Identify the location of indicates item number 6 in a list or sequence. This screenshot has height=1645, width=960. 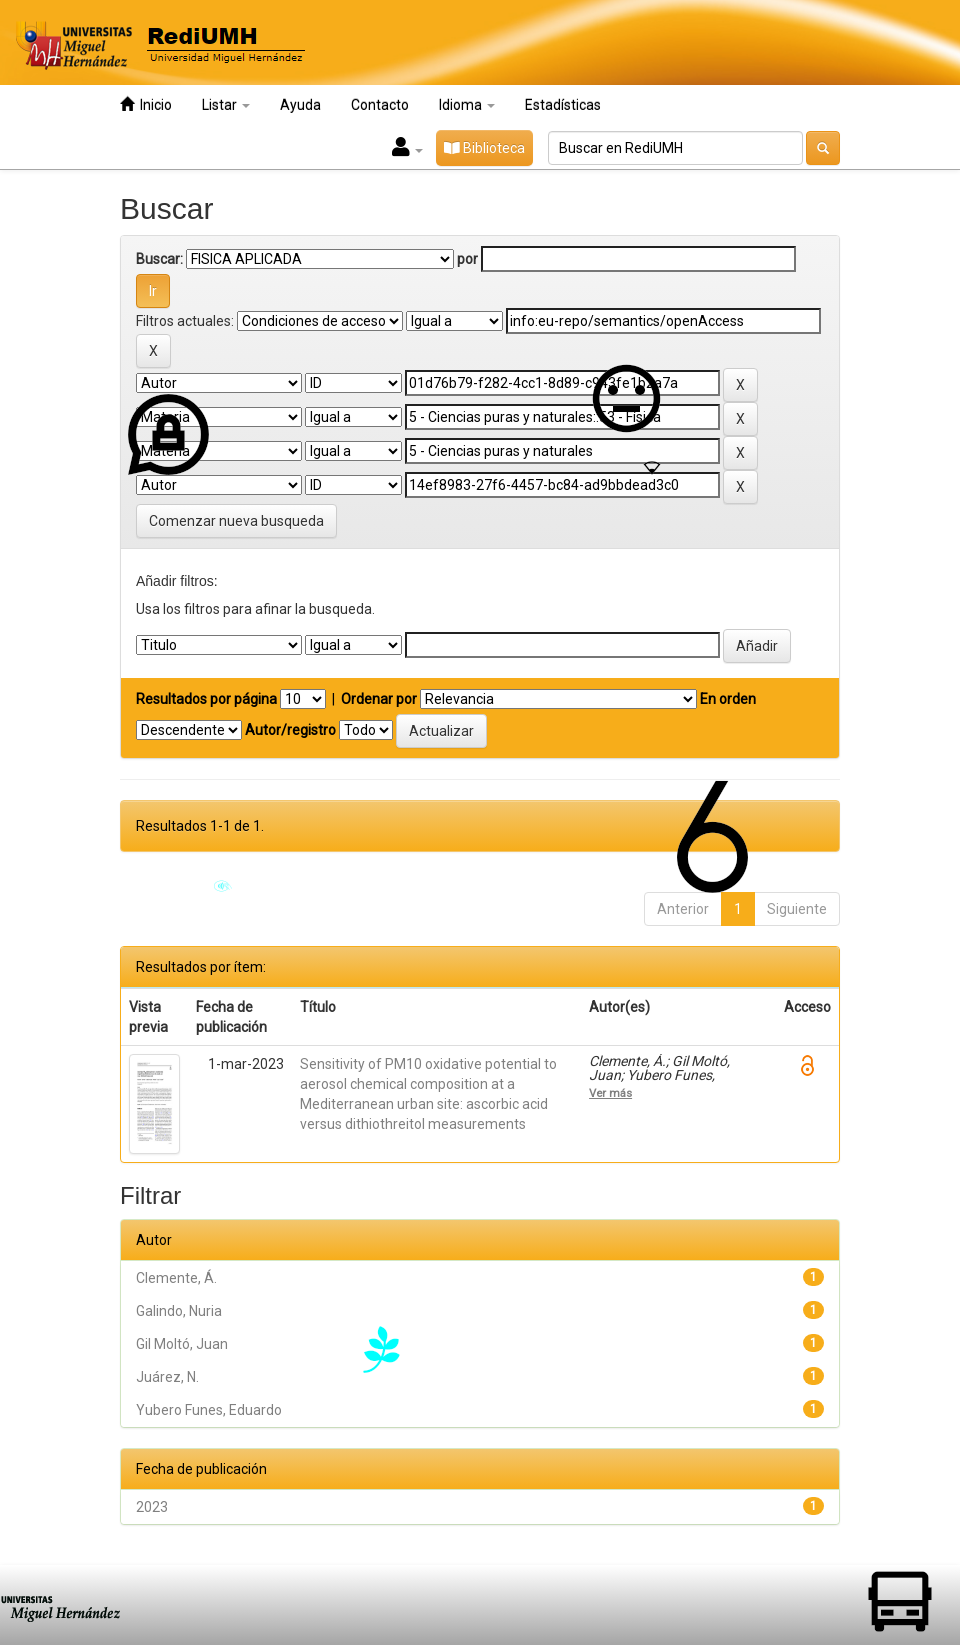
(712, 835).